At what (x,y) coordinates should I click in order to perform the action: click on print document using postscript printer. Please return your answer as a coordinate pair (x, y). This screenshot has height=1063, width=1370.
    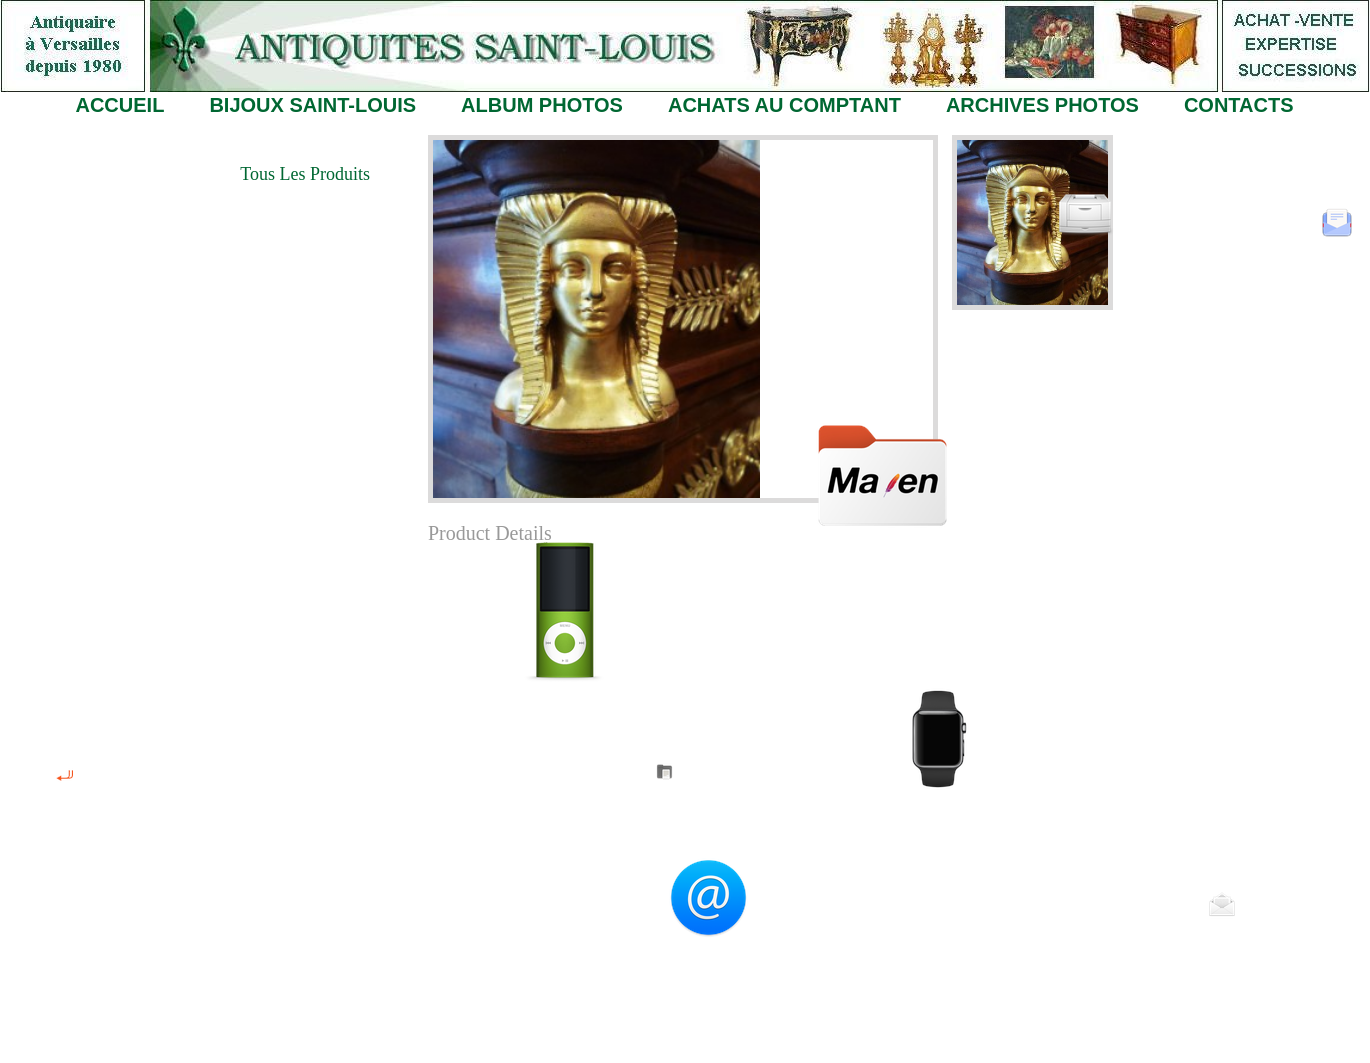
    Looking at the image, I should click on (1085, 214).